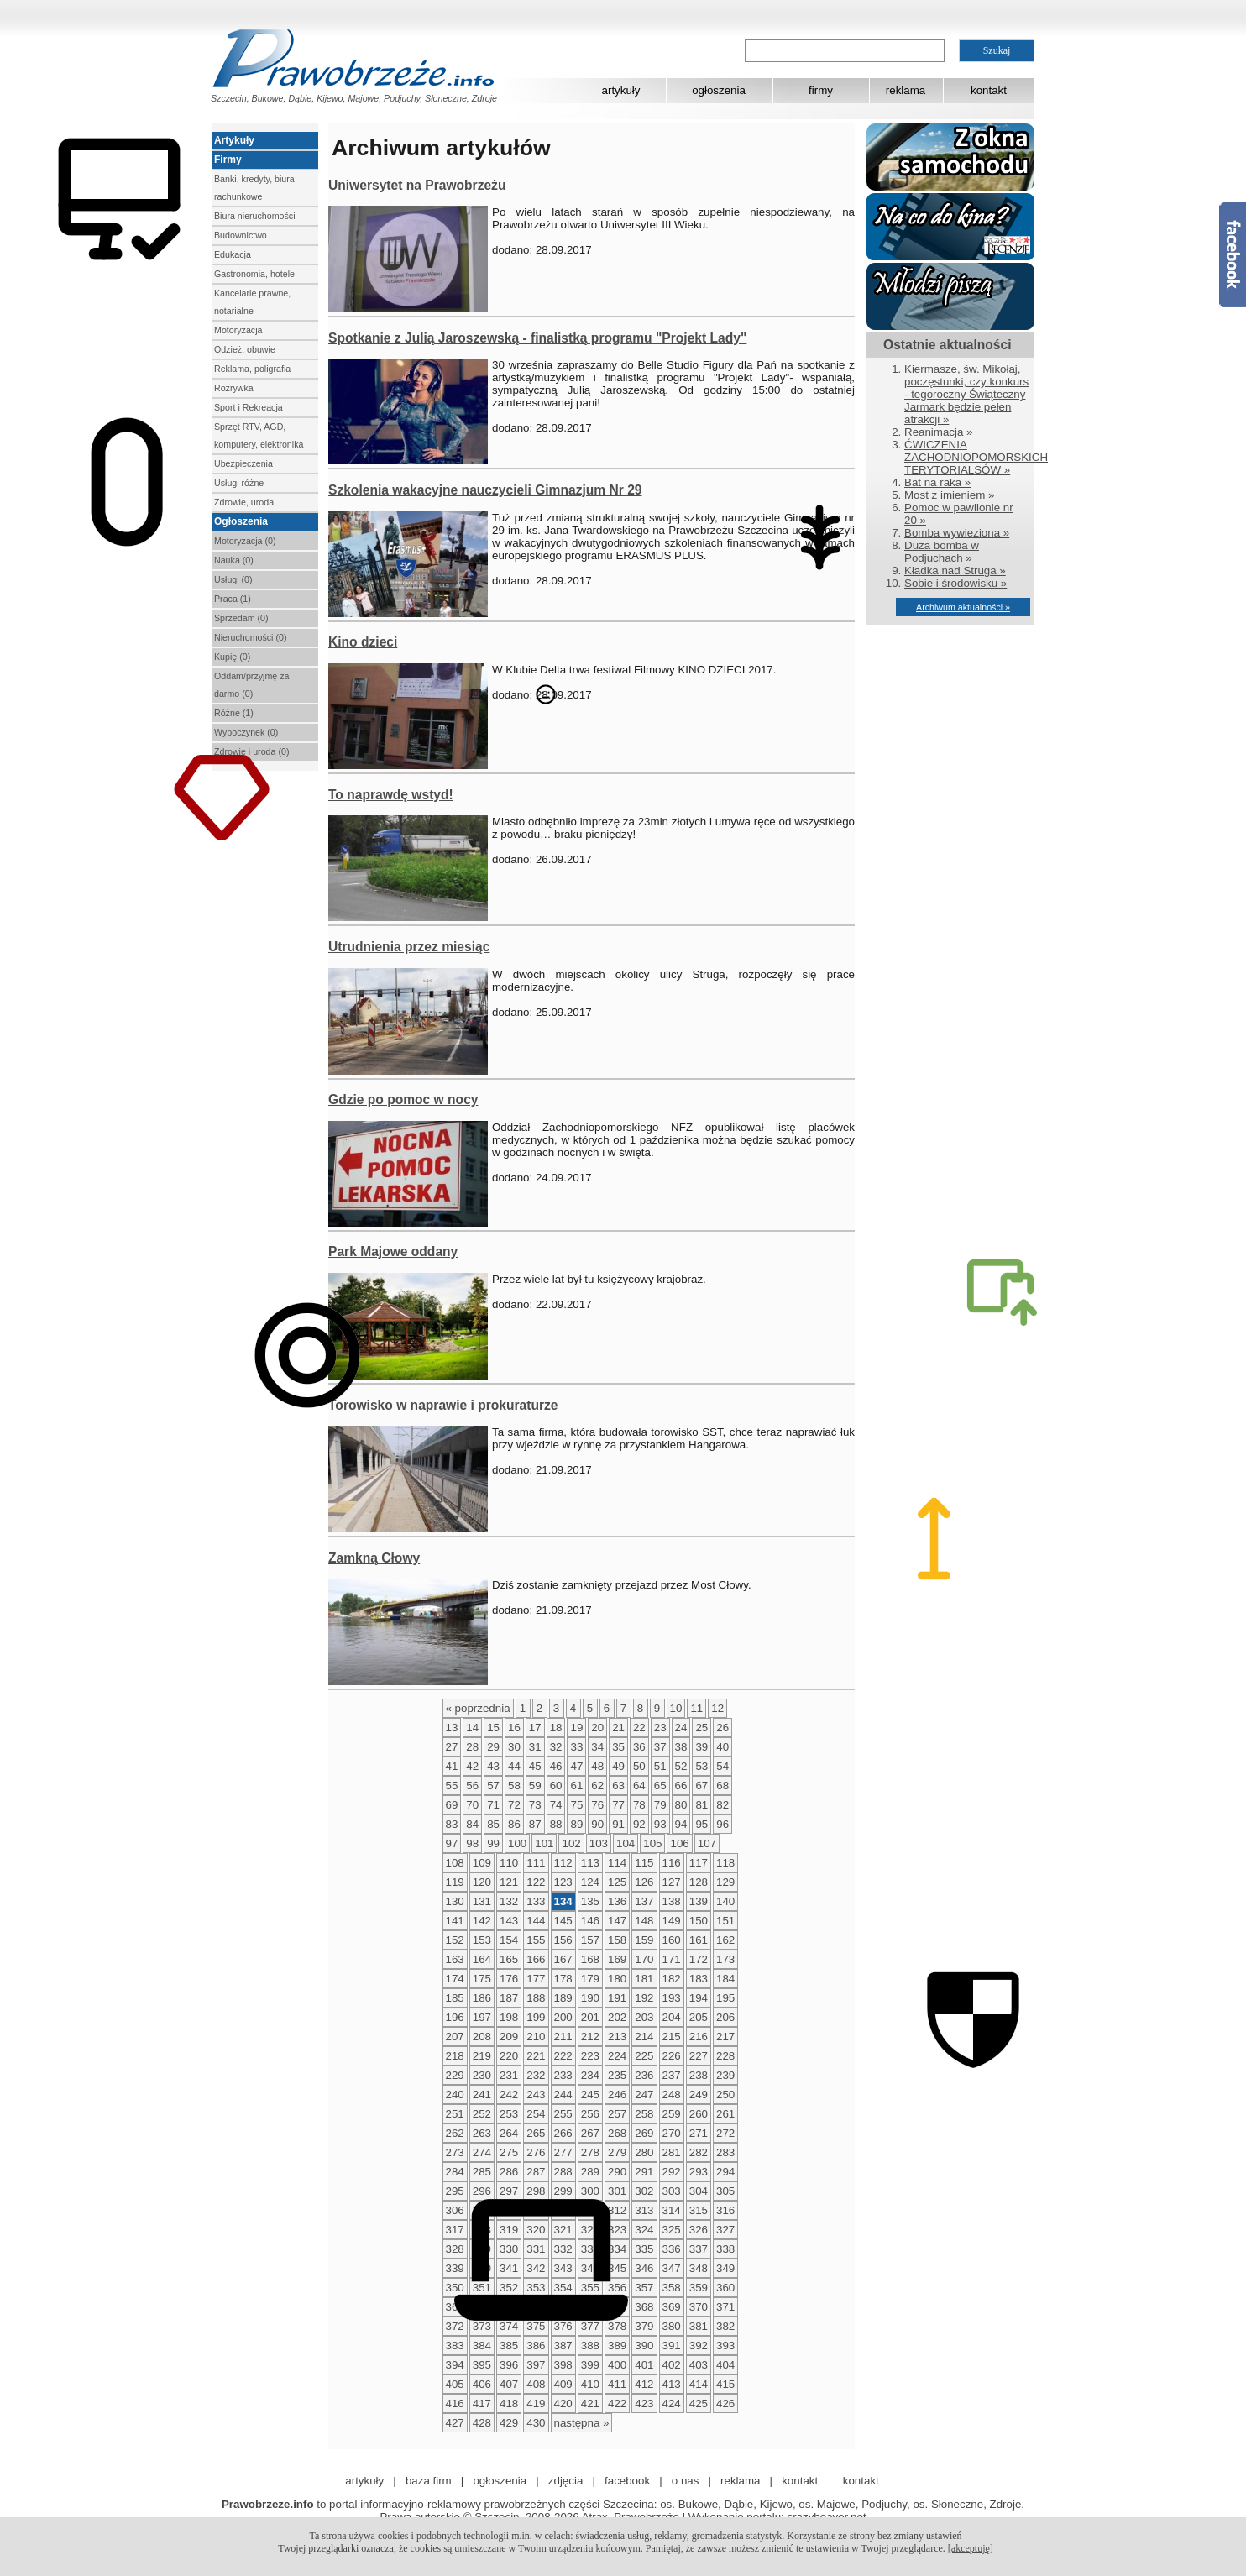 The width and height of the screenshot is (1246, 2576). What do you see at coordinates (307, 1355) in the screenshot?
I see `playstation circle button icon` at bounding box center [307, 1355].